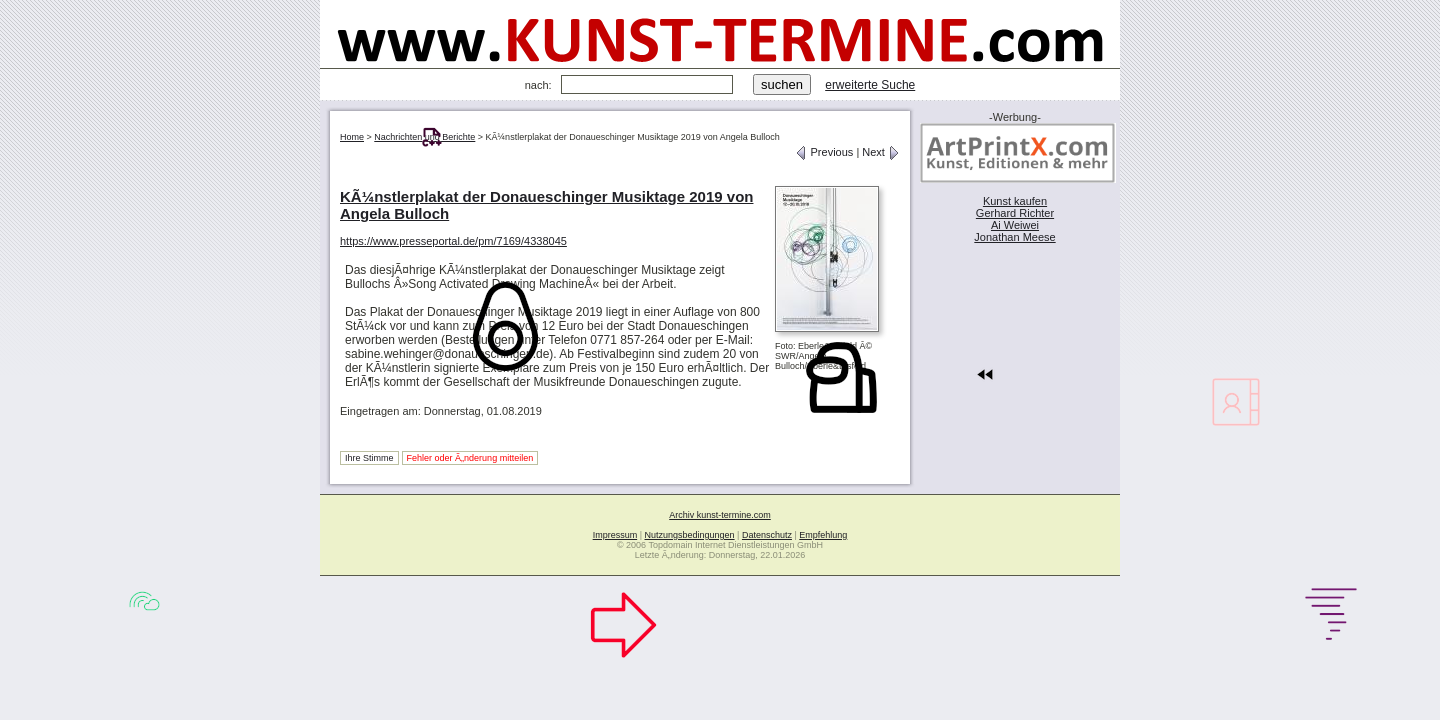  I want to click on indicates healthy or vegetarian food options, so click(505, 326).